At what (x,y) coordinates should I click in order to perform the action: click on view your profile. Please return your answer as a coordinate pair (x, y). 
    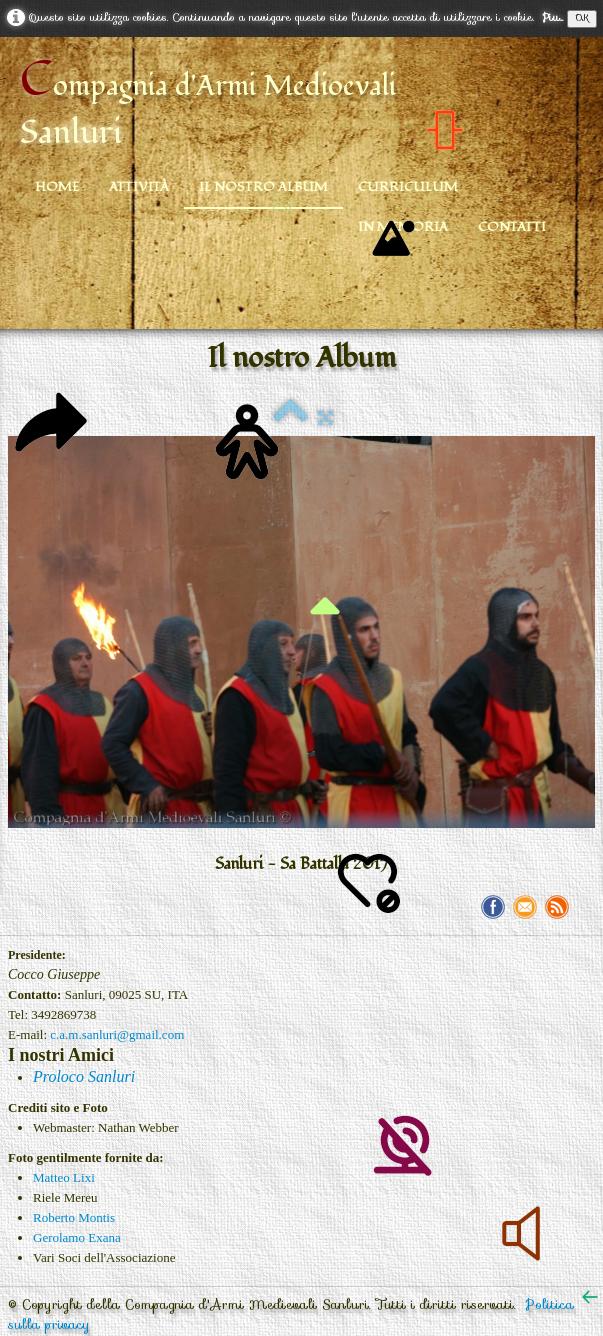
    Looking at the image, I should click on (247, 443).